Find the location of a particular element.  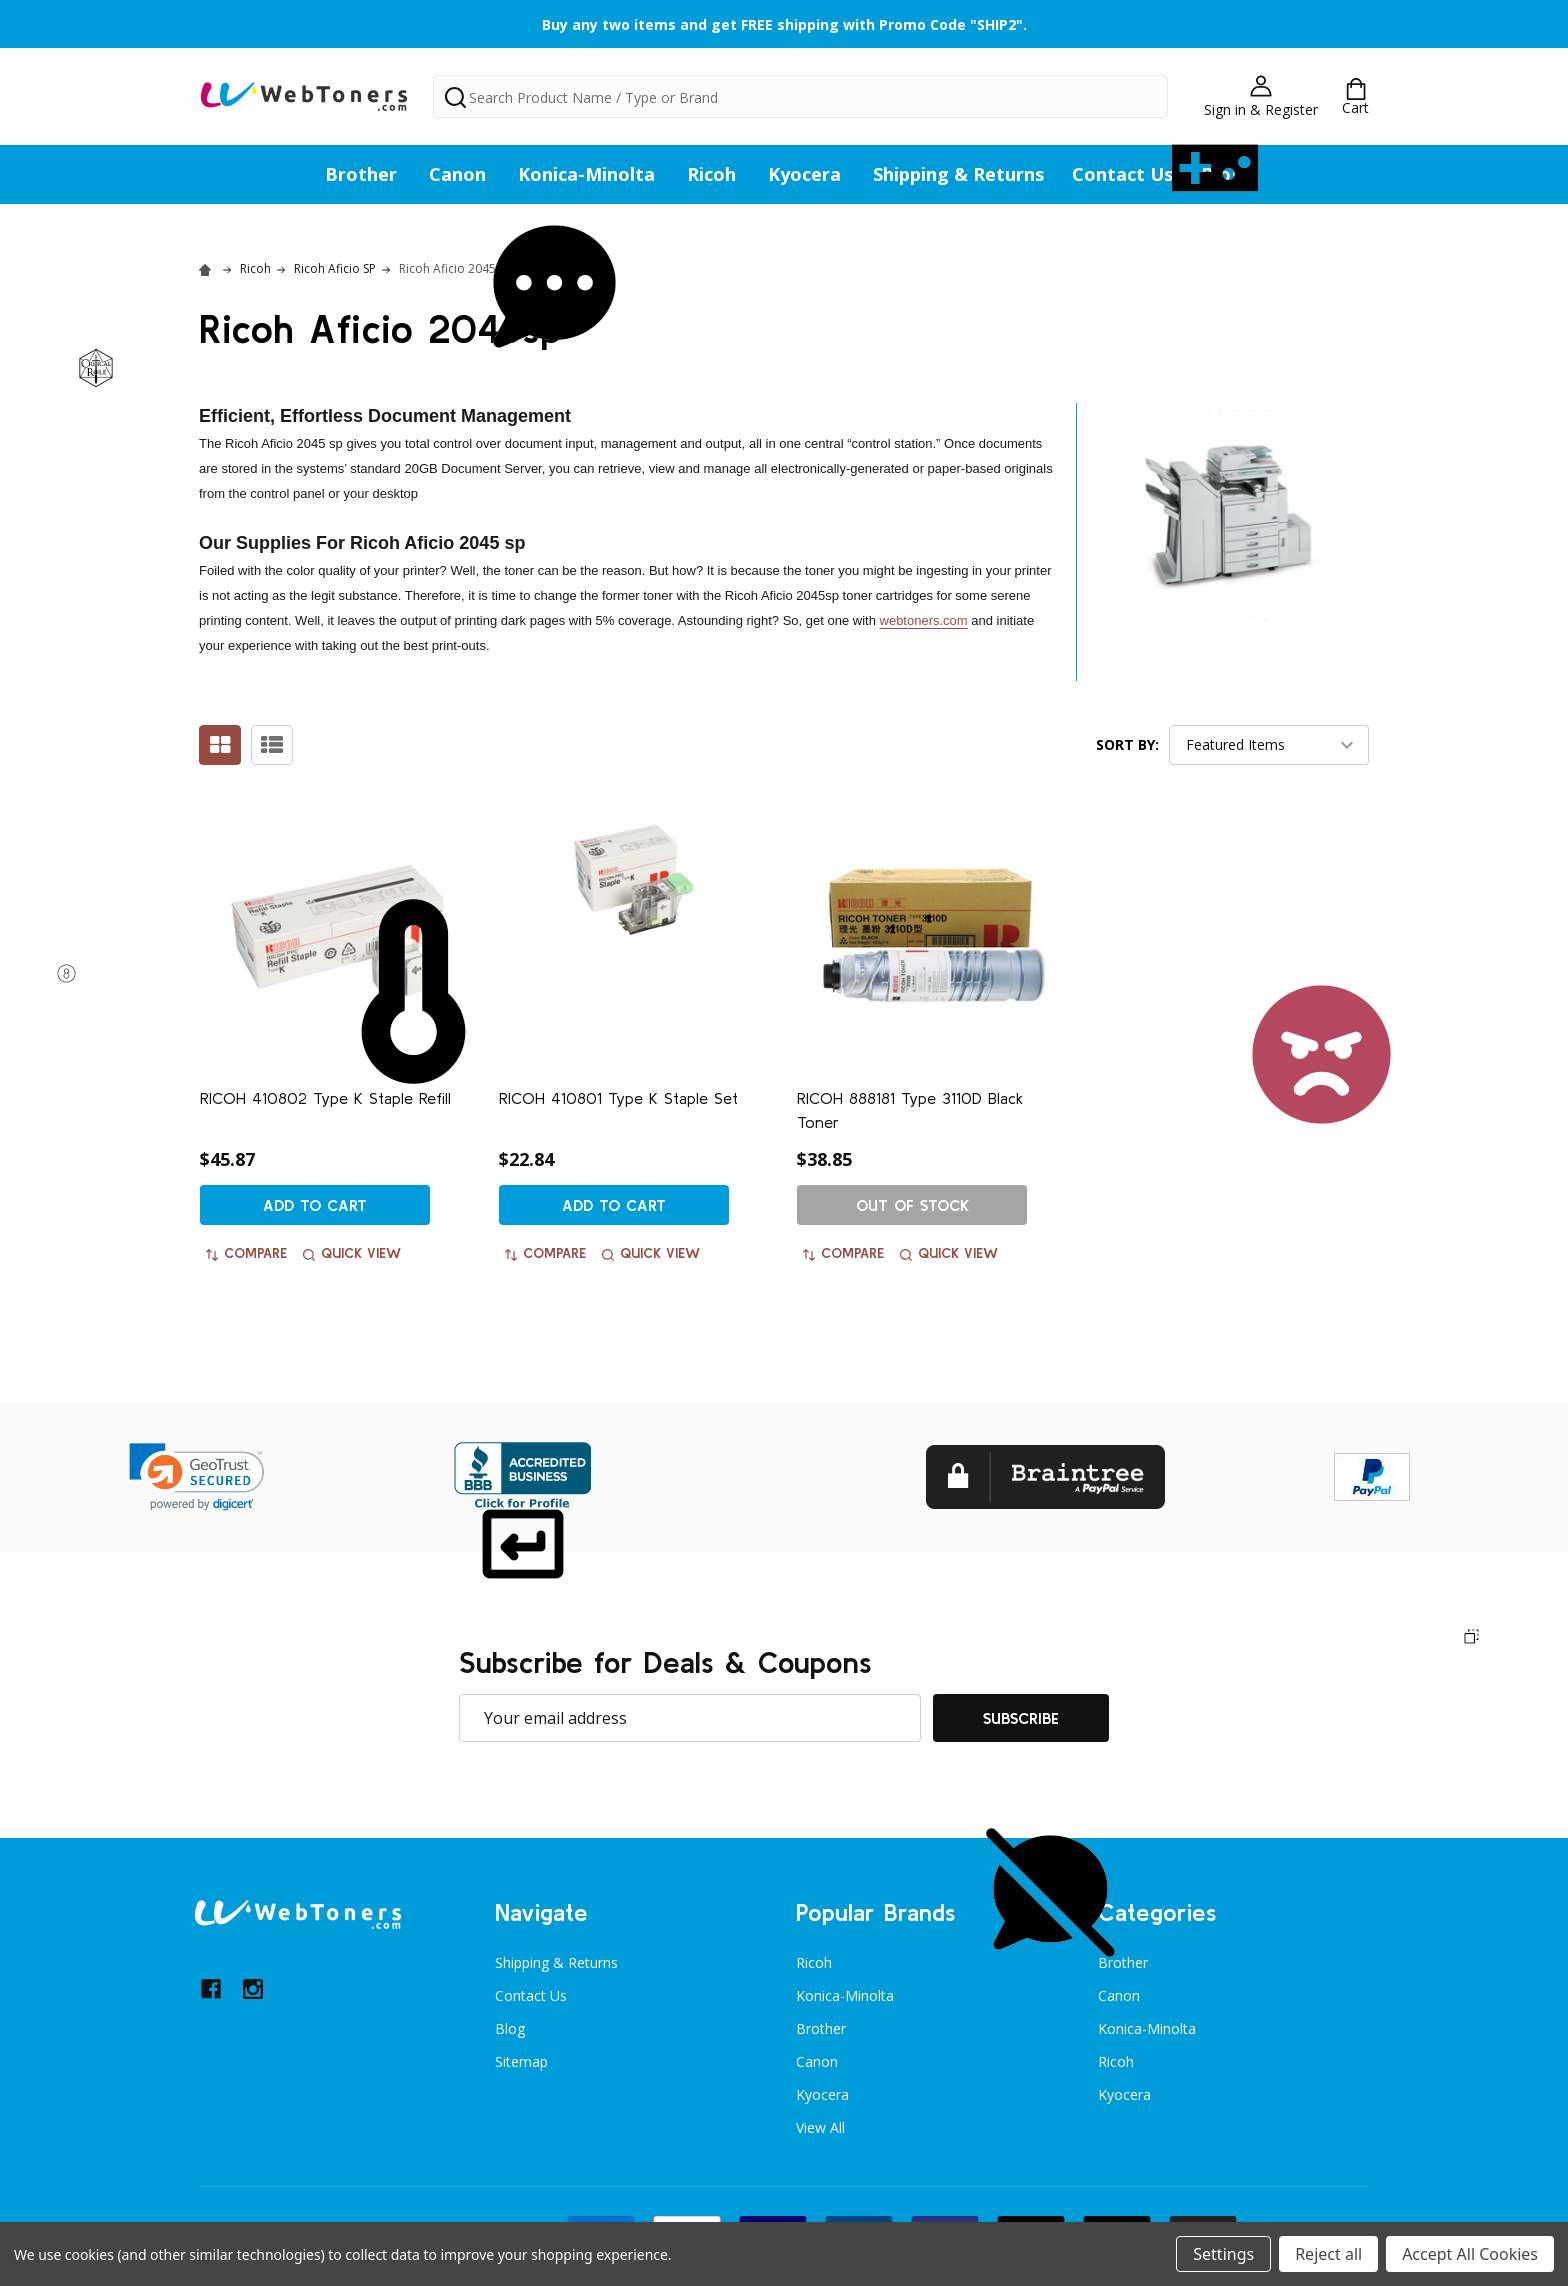

critical role logo is located at coordinates (96, 368).